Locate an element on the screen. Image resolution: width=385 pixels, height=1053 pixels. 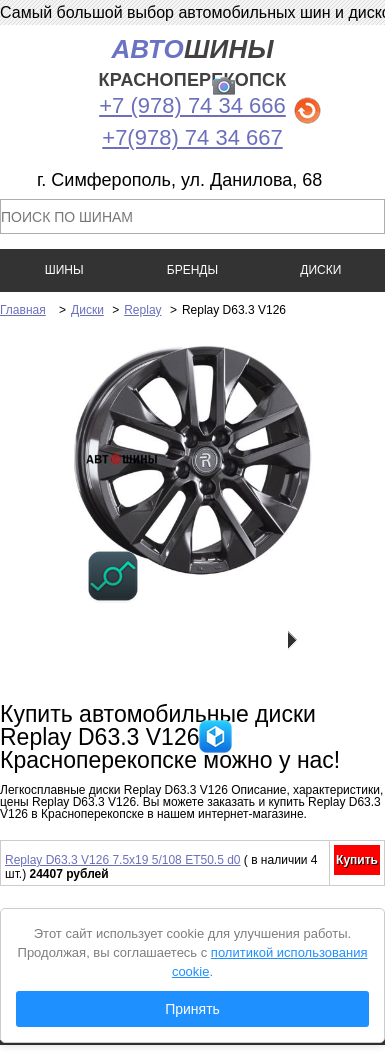
open the flatpak software center is located at coordinates (215, 736).